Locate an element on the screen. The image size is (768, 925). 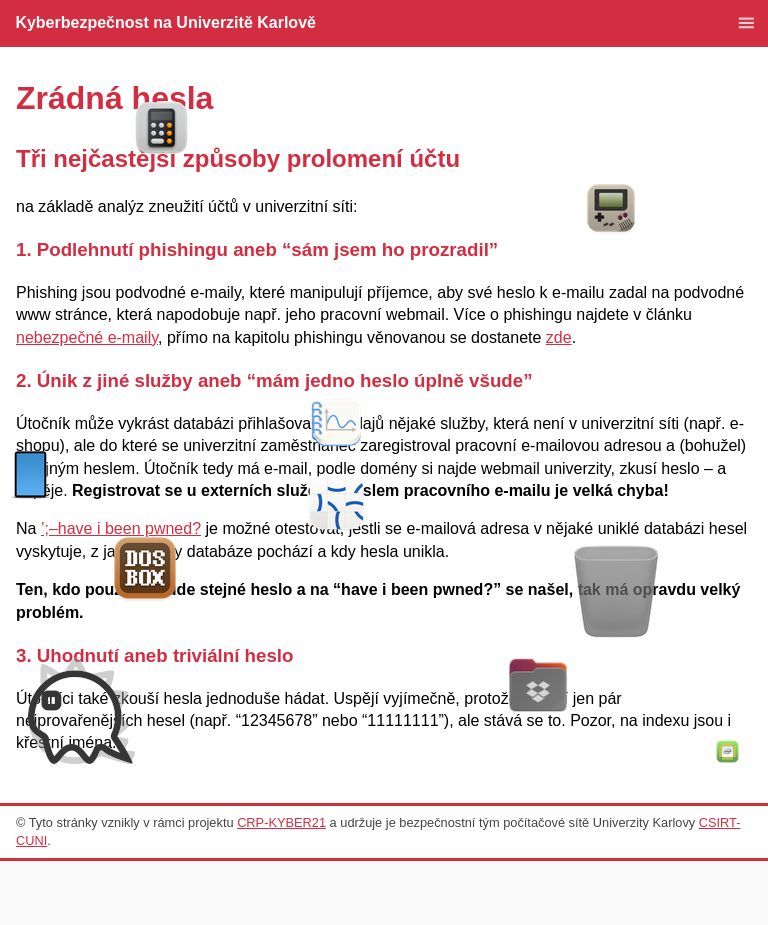
open dropbox synced folder is located at coordinates (538, 685).